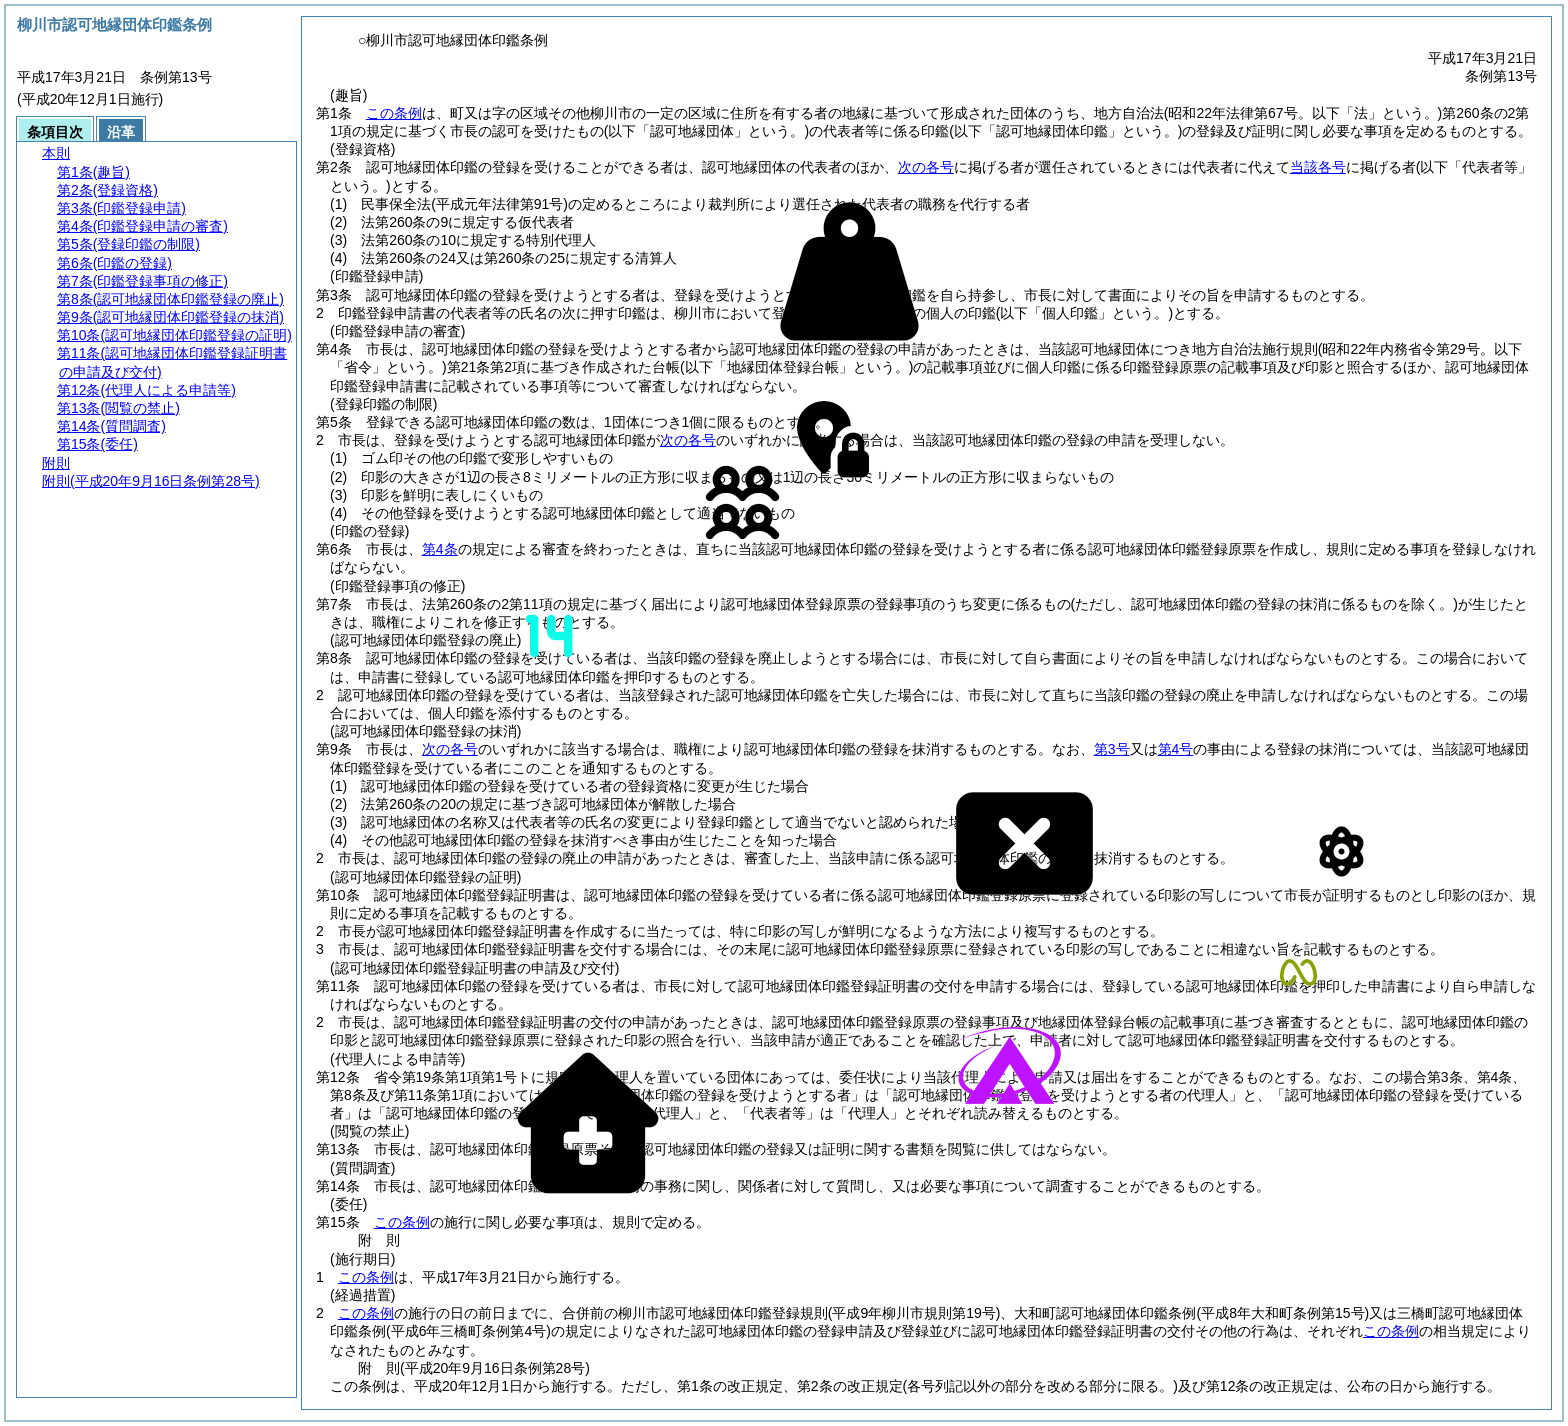  I want to click on indicates a private or secured location, so click(833, 437).